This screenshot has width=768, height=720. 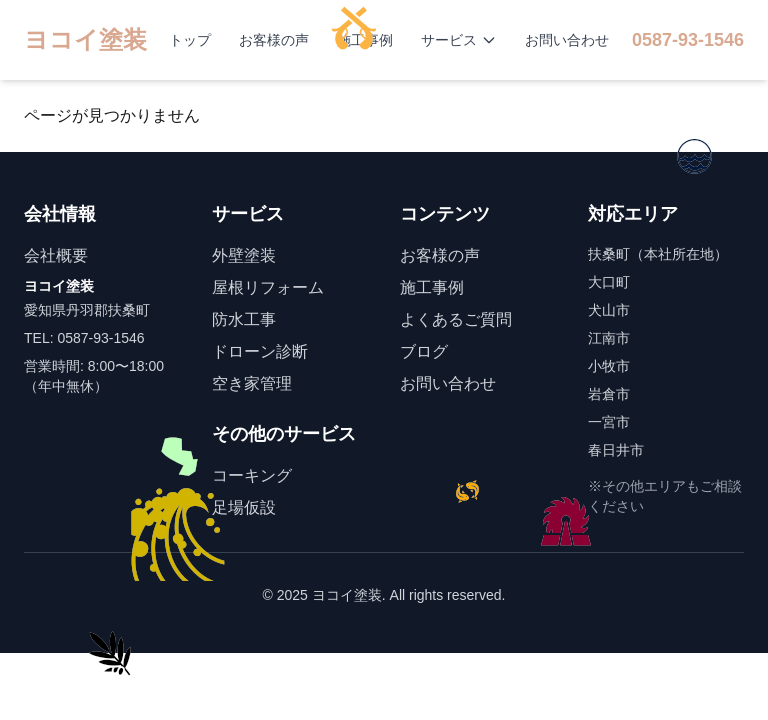 What do you see at coordinates (354, 28) in the screenshot?
I see `indicates combat or duel mode in a game` at bounding box center [354, 28].